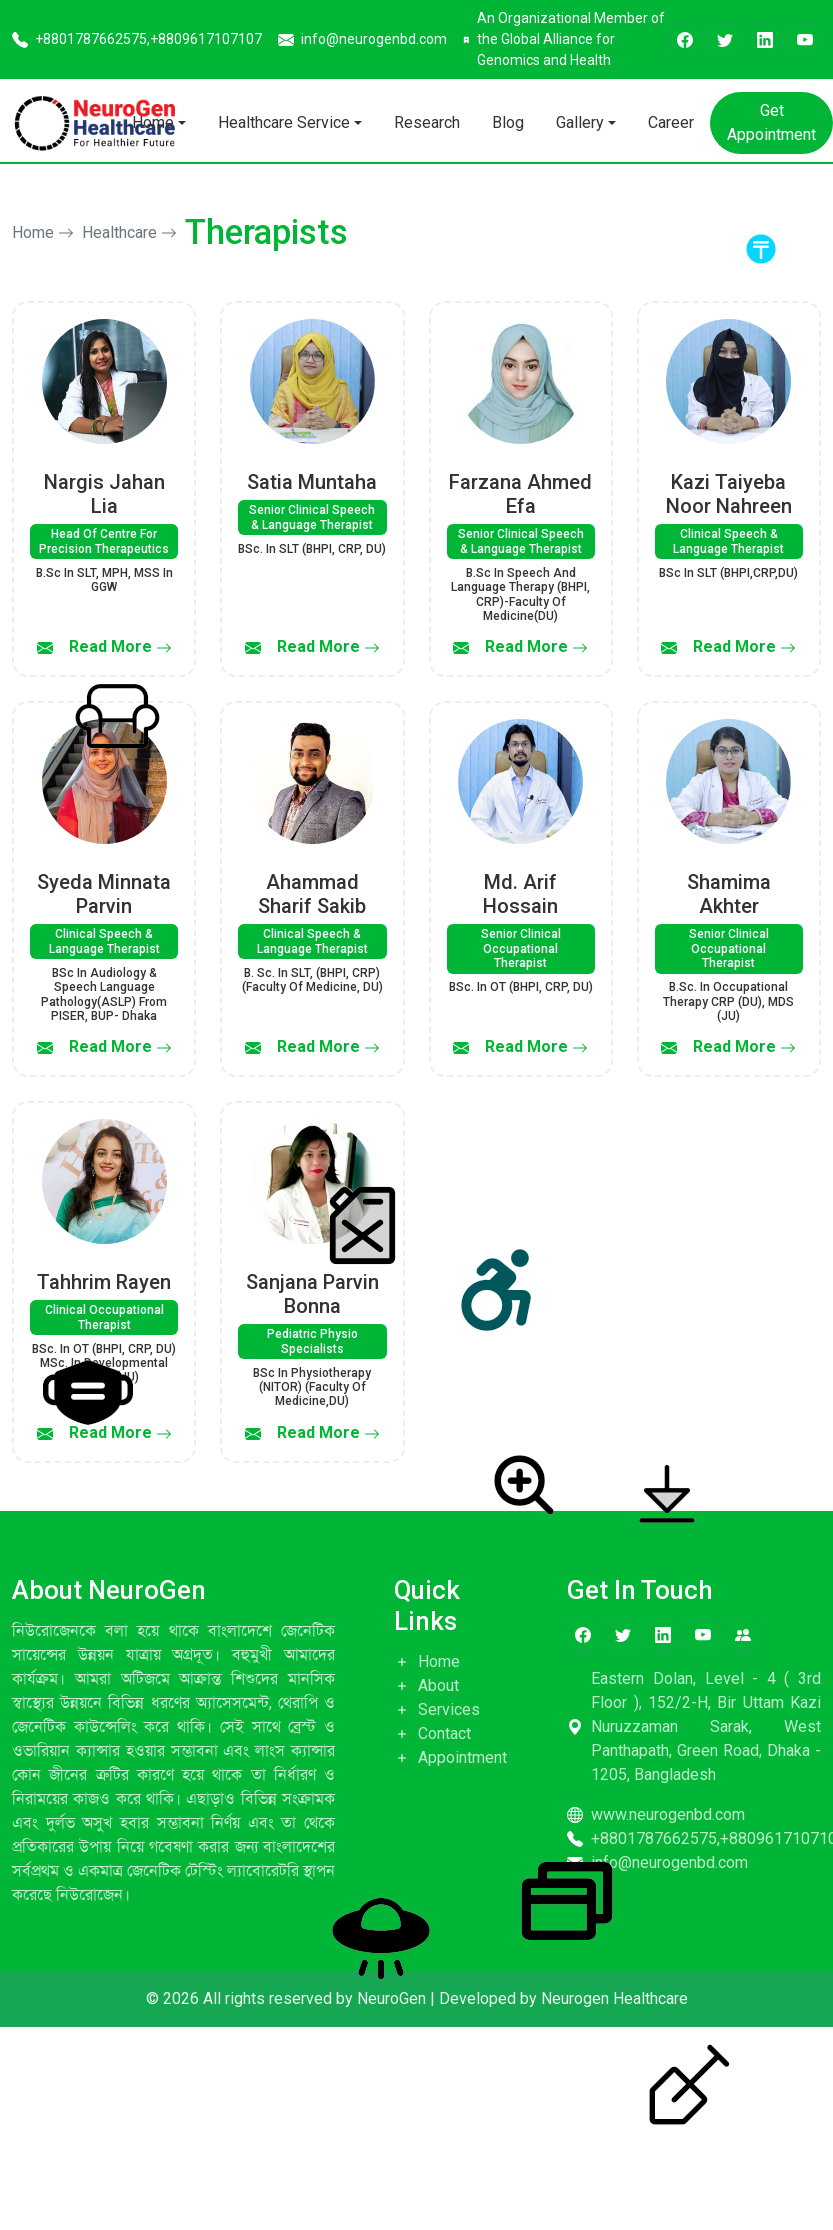 This screenshot has height=2230, width=833. Describe the element at coordinates (667, 1495) in the screenshot. I see `download file to device` at that location.